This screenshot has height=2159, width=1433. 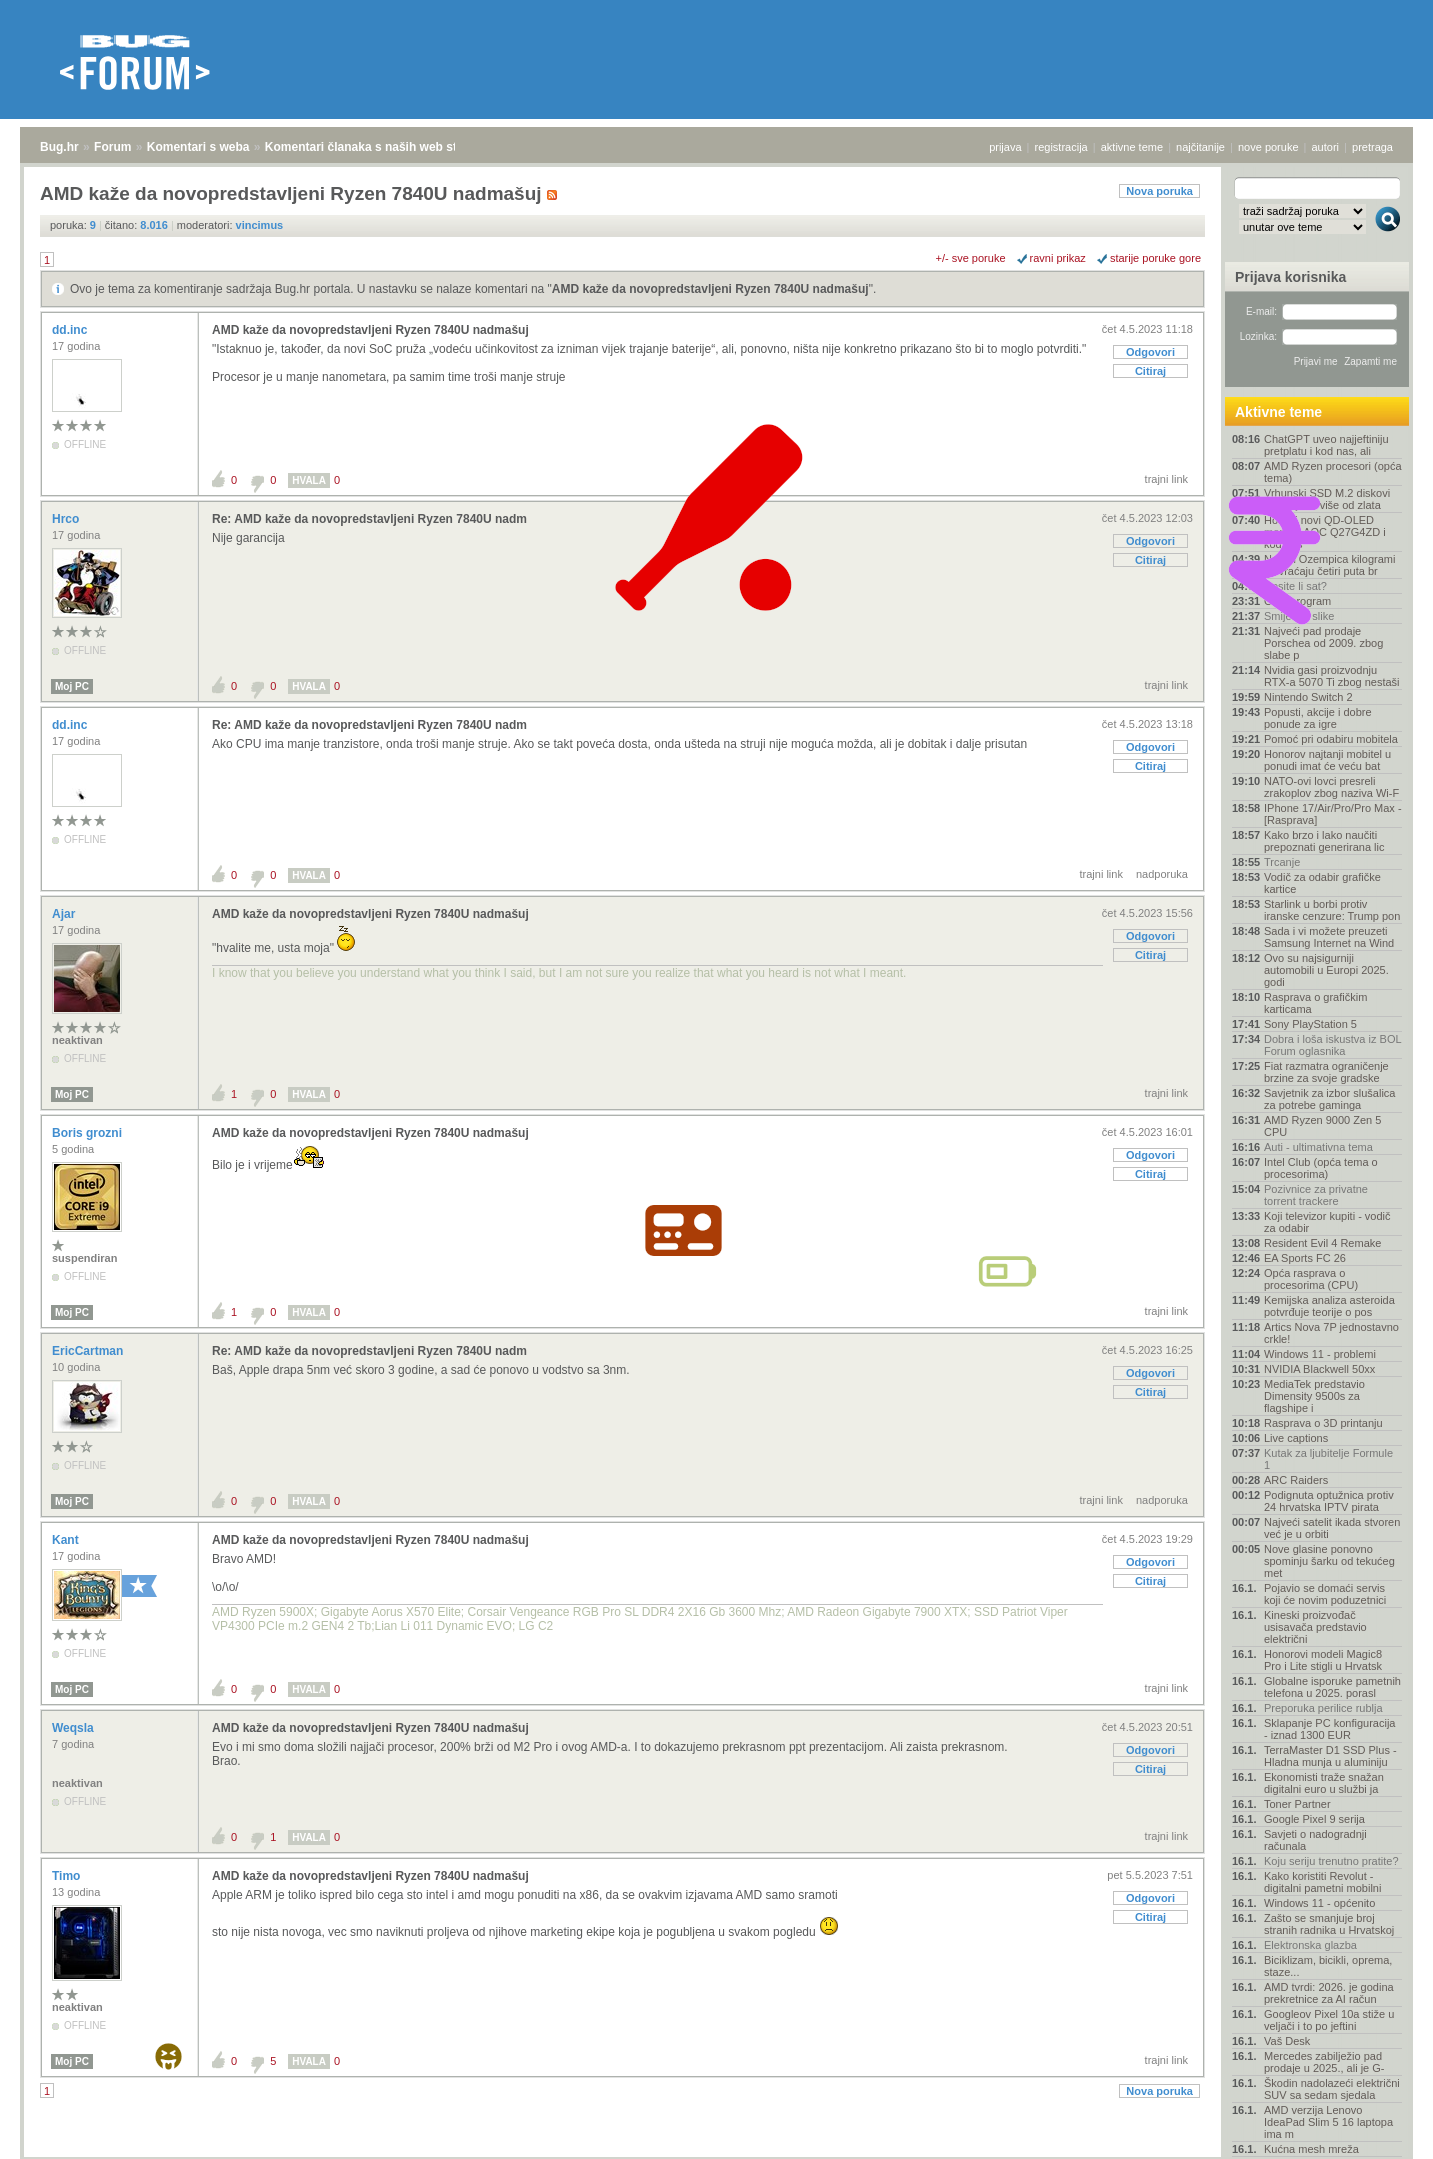 What do you see at coordinates (708, 517) in the screenshot?
I see `access baseball or sports content` at bounding box center [708, 517].